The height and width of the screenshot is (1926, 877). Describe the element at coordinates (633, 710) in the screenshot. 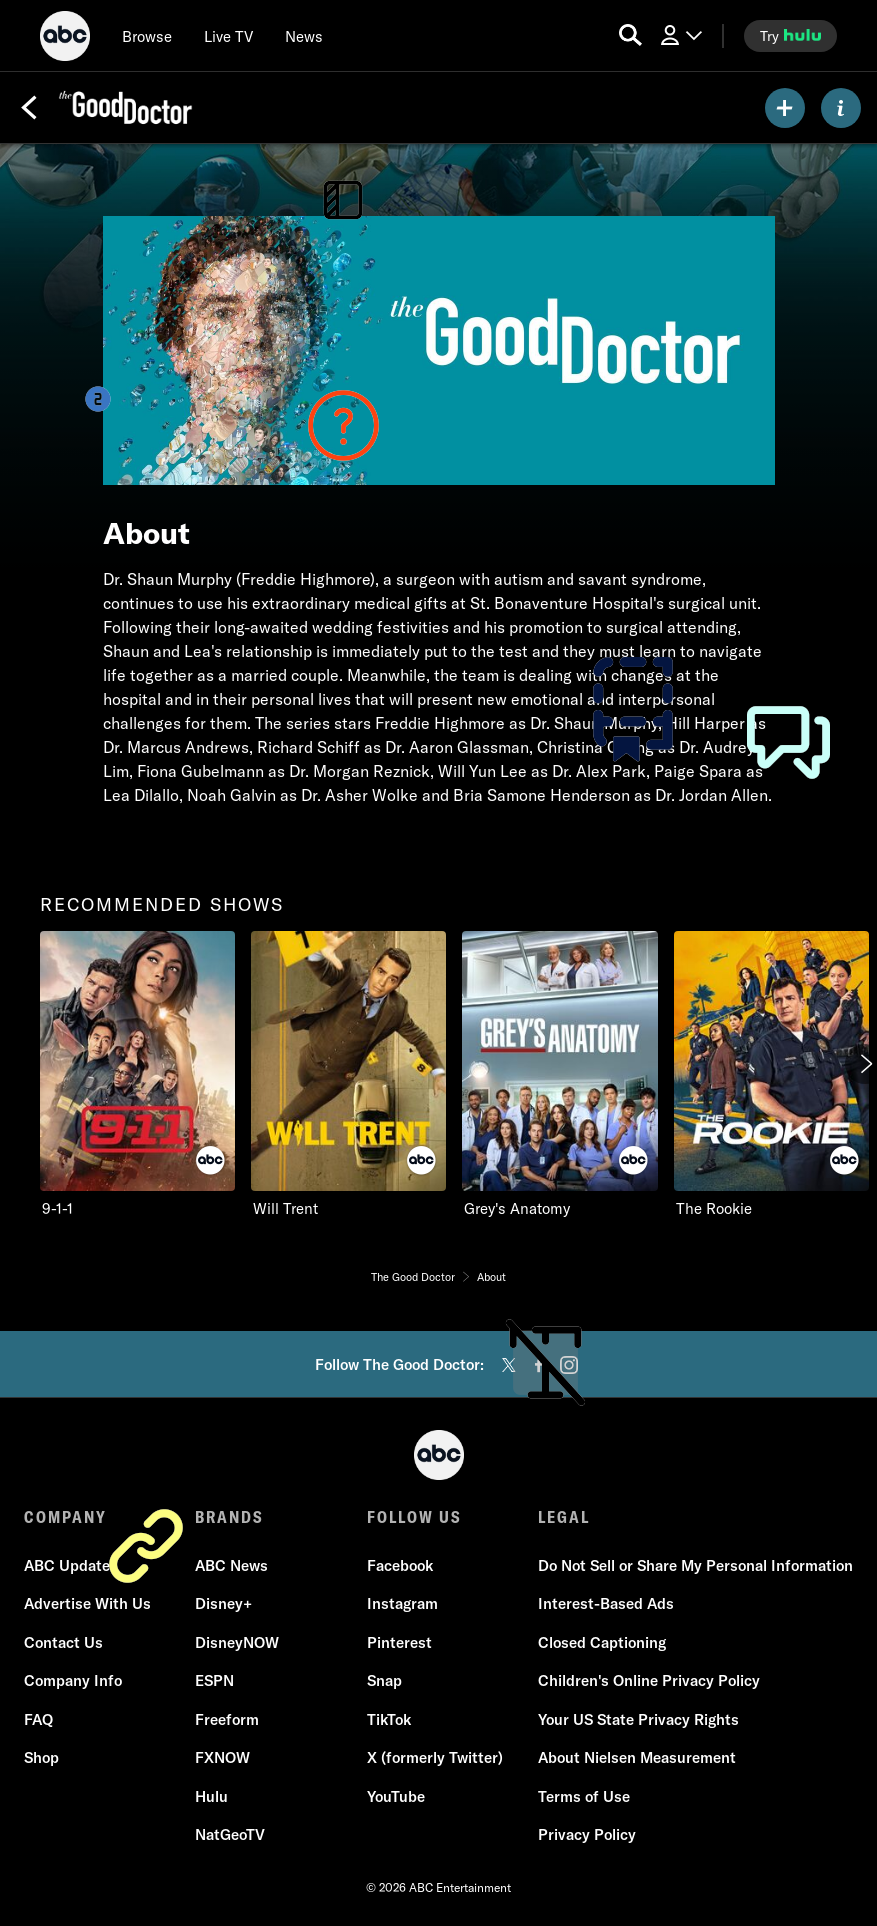

I see `create a new repository from template` at that location.